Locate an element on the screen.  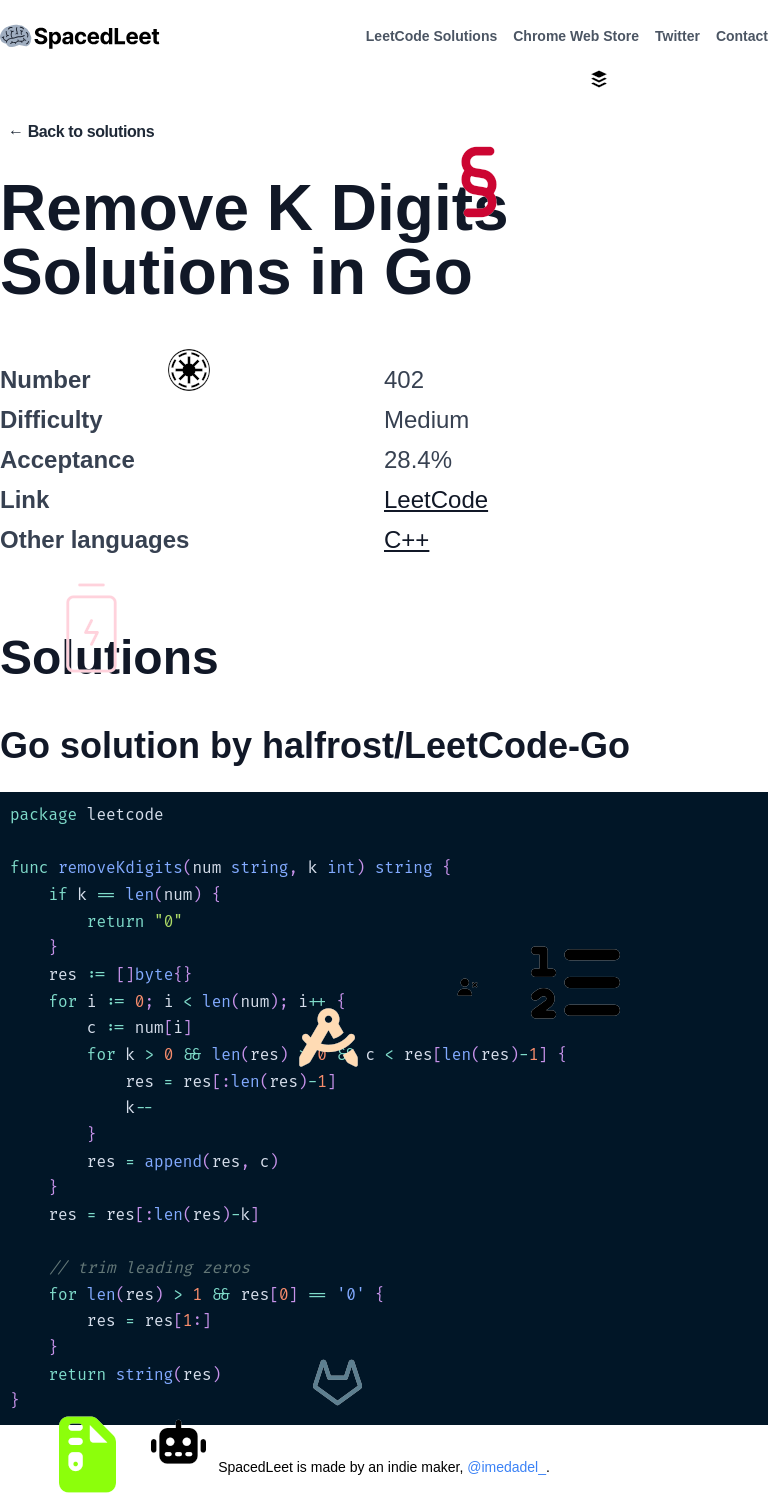
create a numbered list is located at coordinates (575, 982).